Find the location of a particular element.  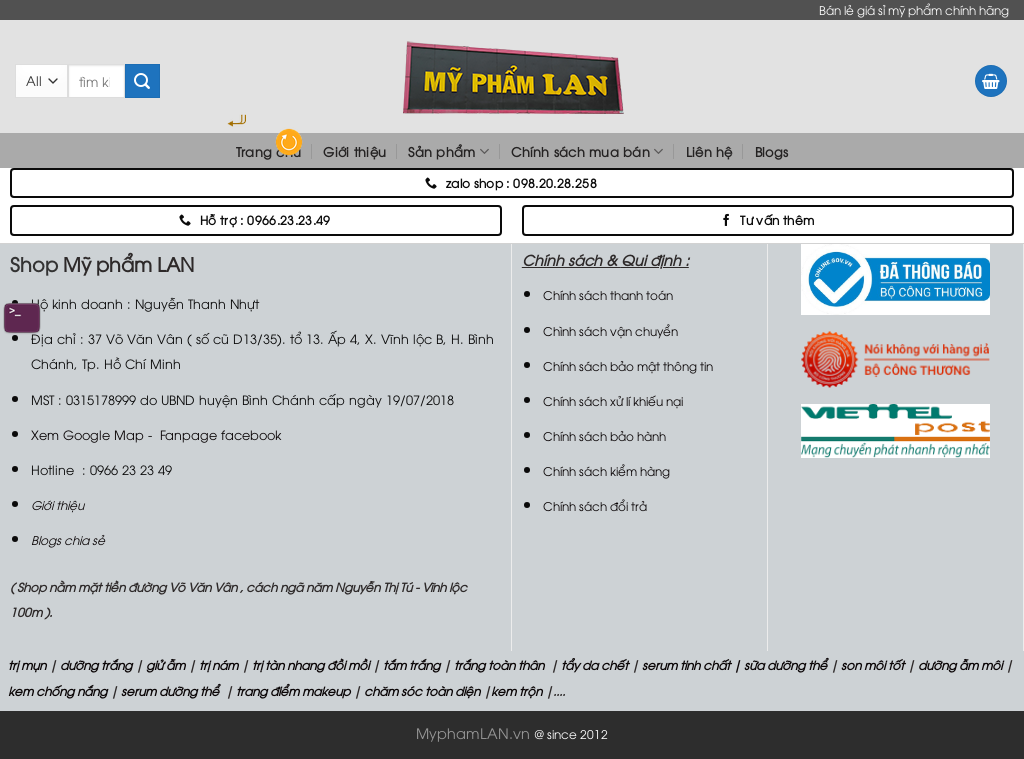

restart the system is located at coordinates (289, 142).